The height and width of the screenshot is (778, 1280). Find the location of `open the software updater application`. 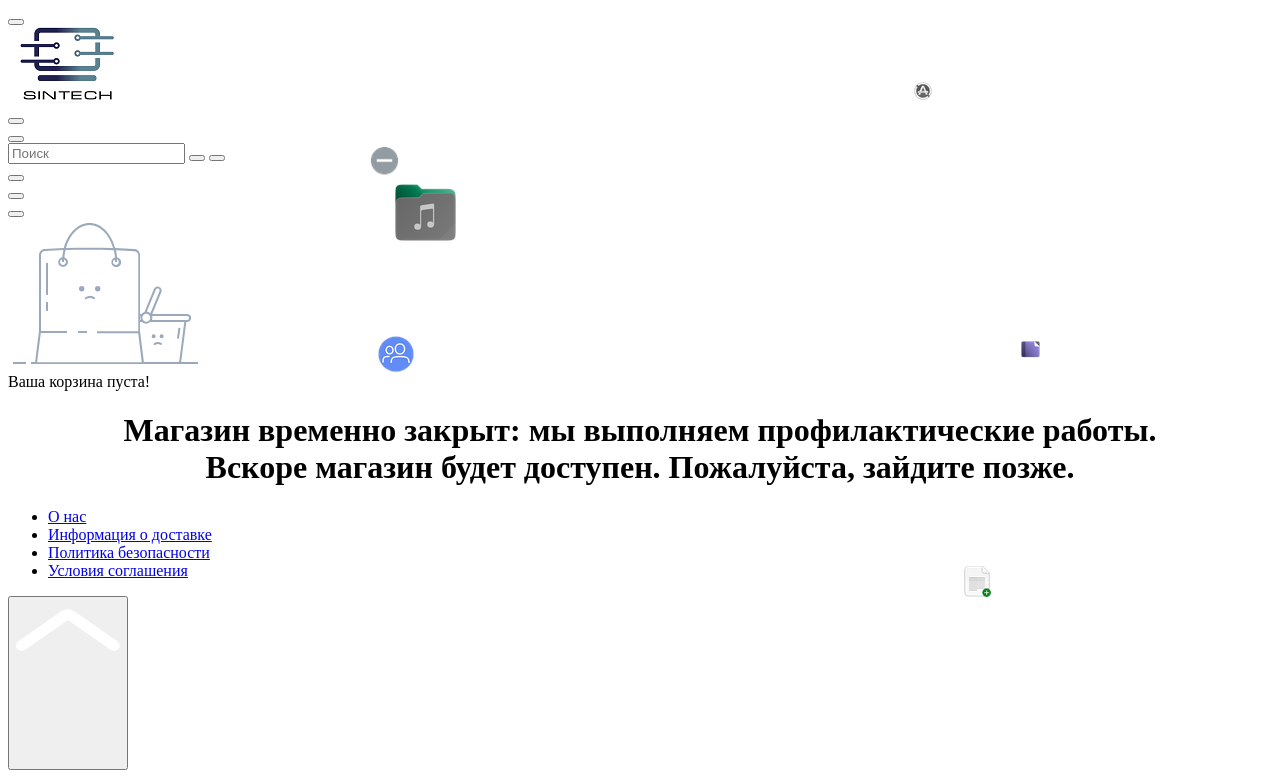

open the software updater application is located at coordinates (923, 91).